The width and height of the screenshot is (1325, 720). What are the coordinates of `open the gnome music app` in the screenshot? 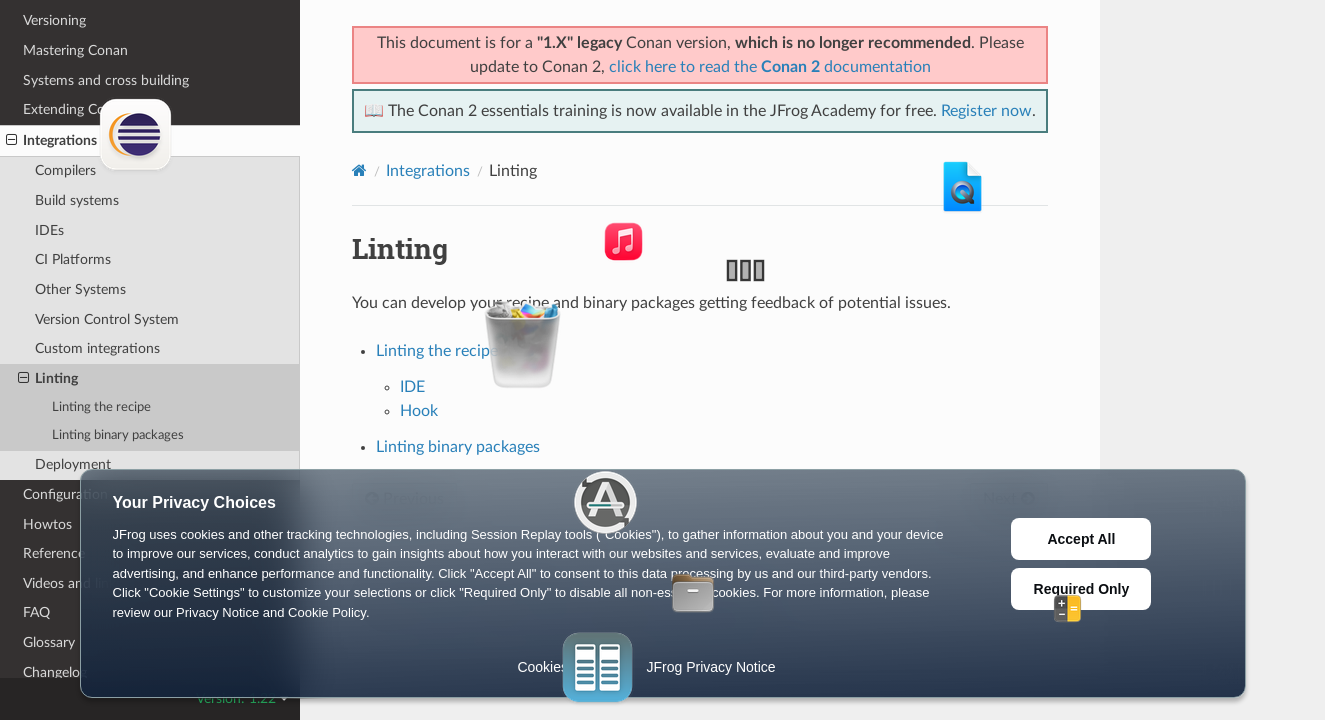 It's located at (623, 241).